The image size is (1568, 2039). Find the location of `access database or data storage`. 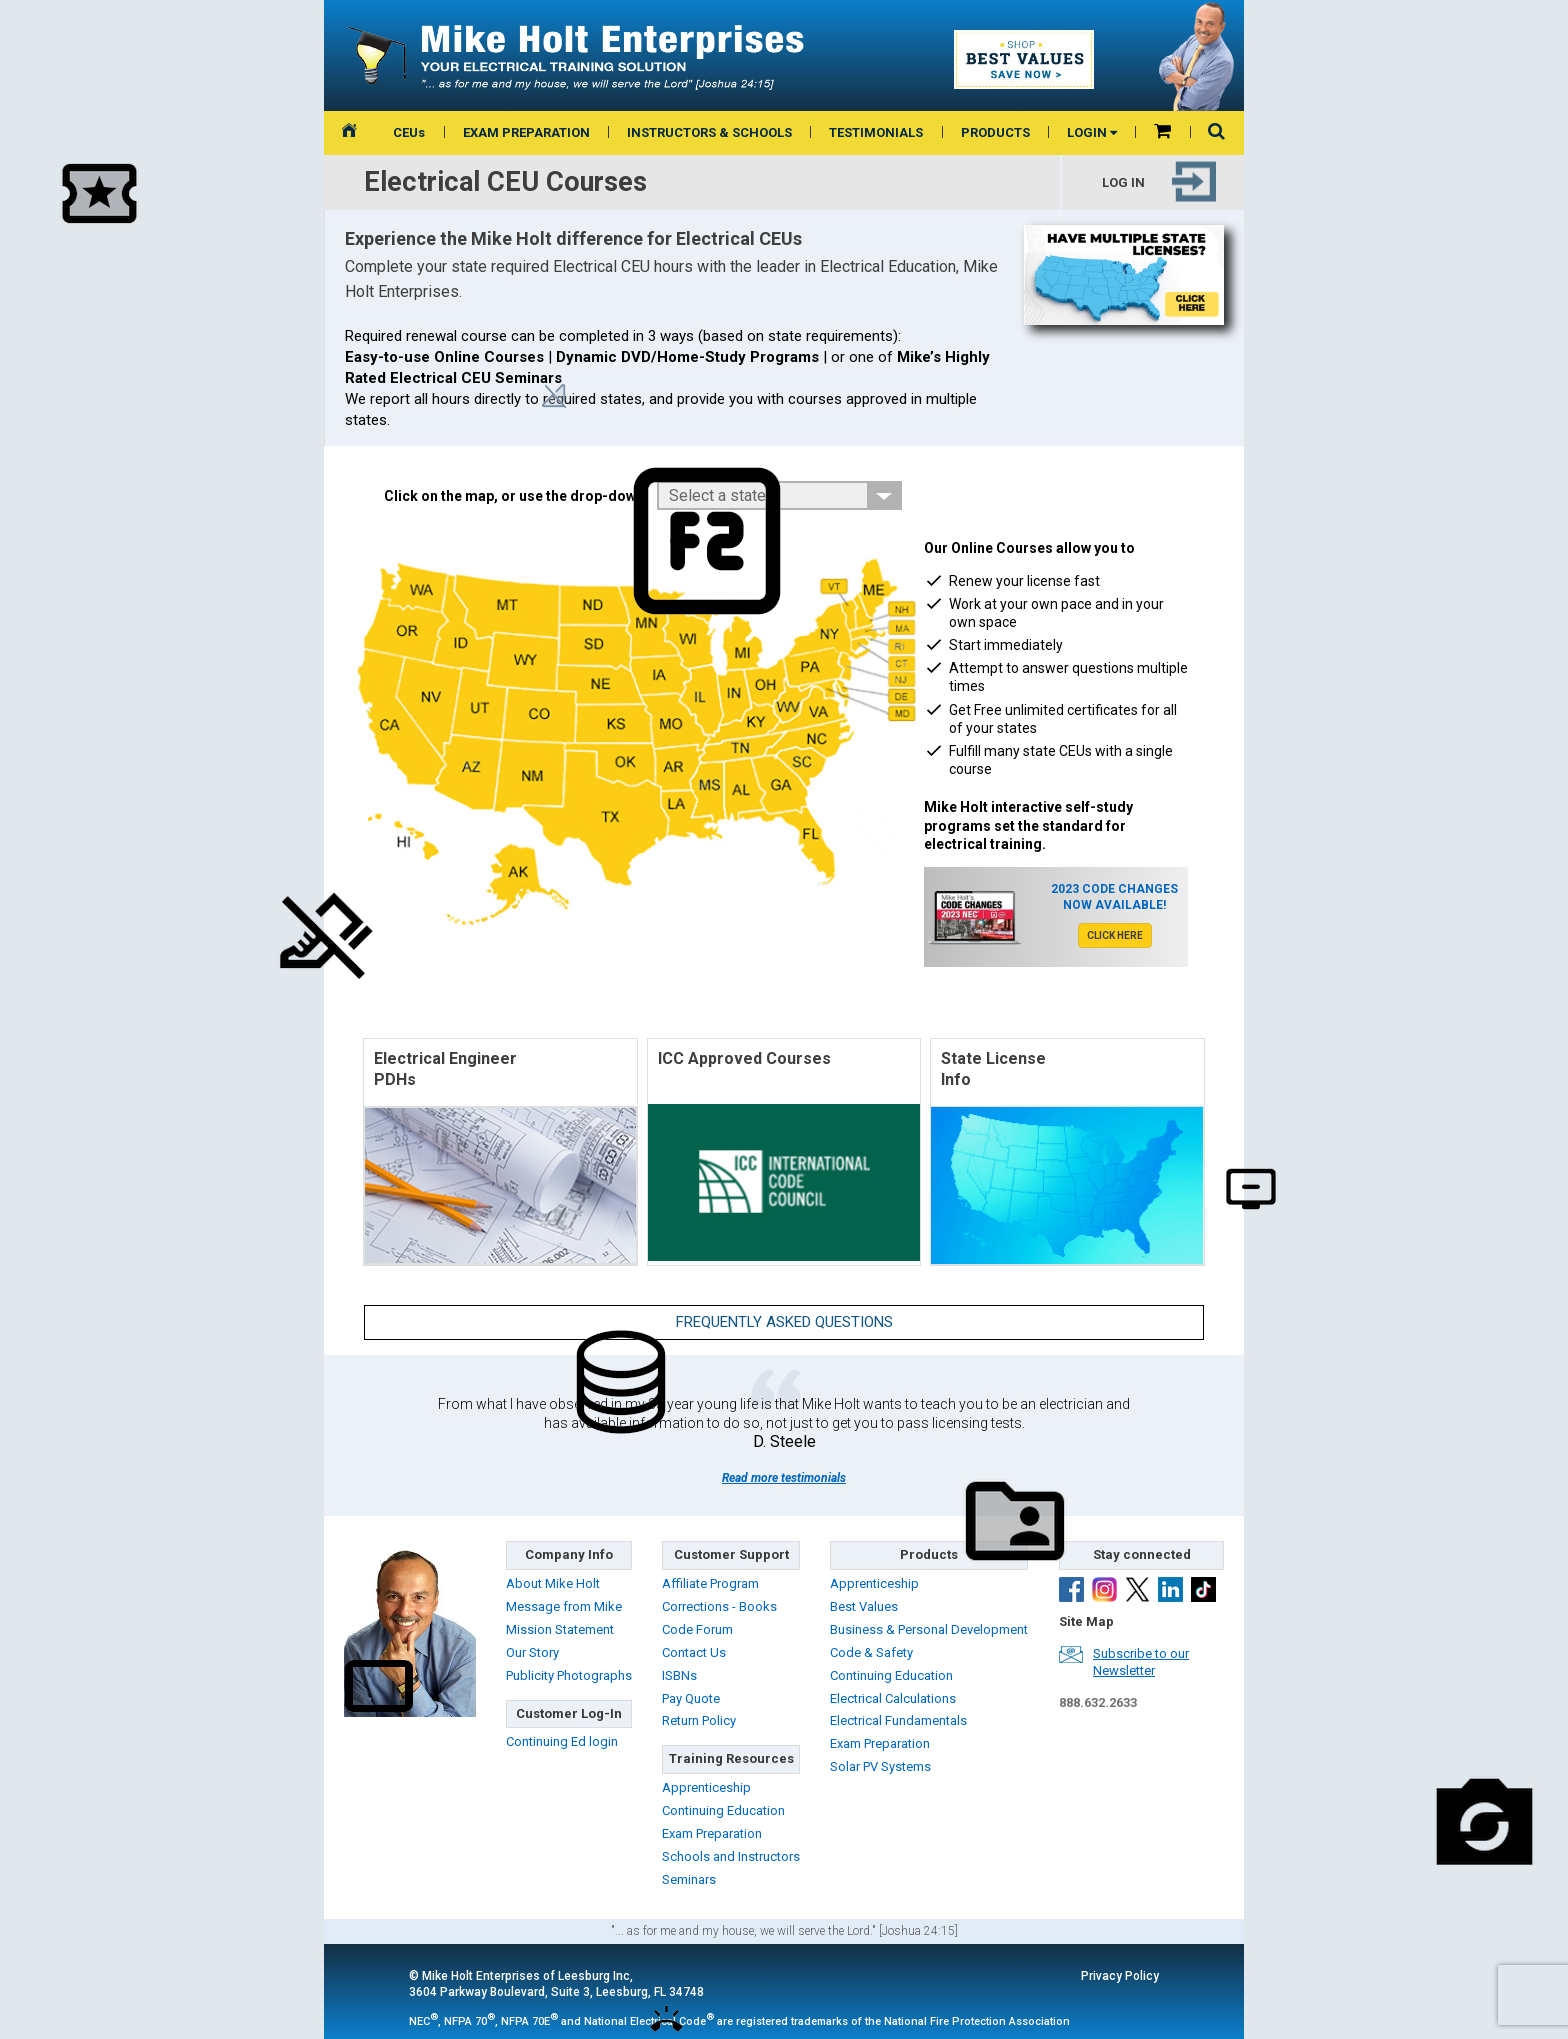

access database or data storage is located at coordinates (621, 1382).